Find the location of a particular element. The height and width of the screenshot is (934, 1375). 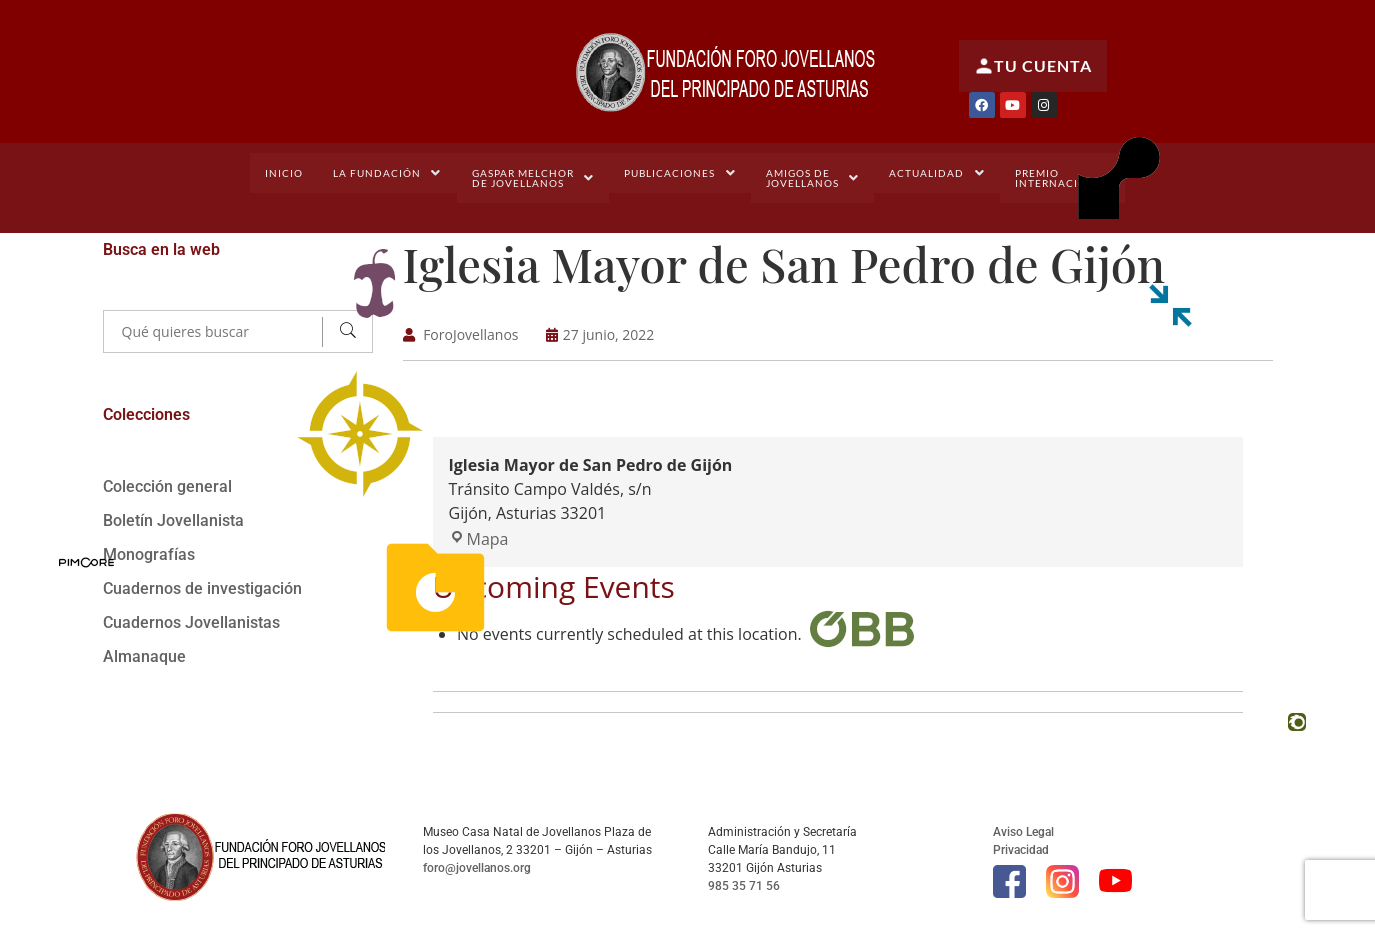

navigate to ÖBB austrian railway services is located at coordinates (862, 629).